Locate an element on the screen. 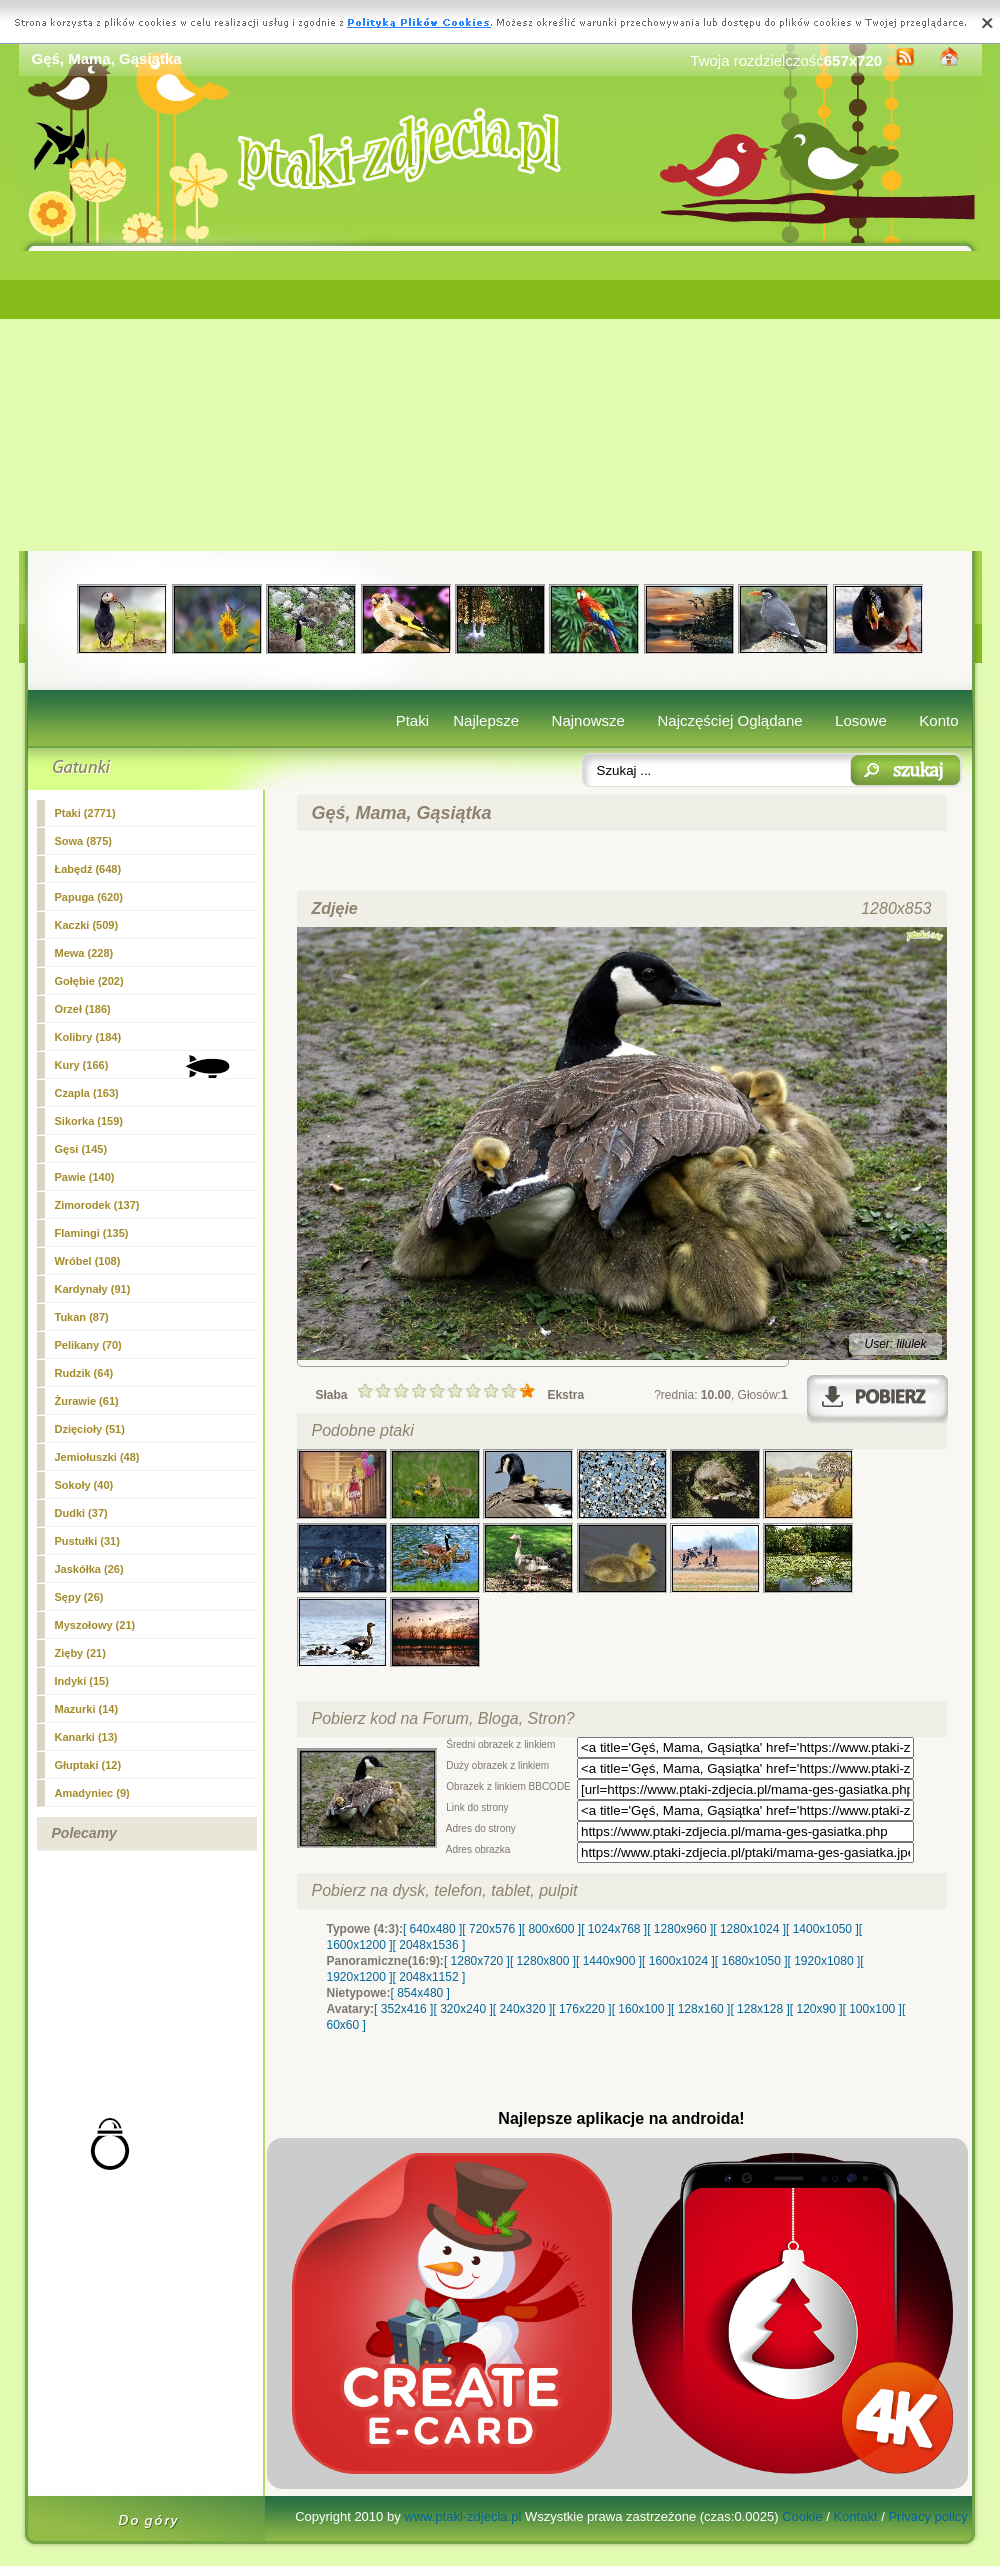 The width and height of the screenshot is (1000, 2566). access global or worldwide settings is located at coordinates (110, 2144).